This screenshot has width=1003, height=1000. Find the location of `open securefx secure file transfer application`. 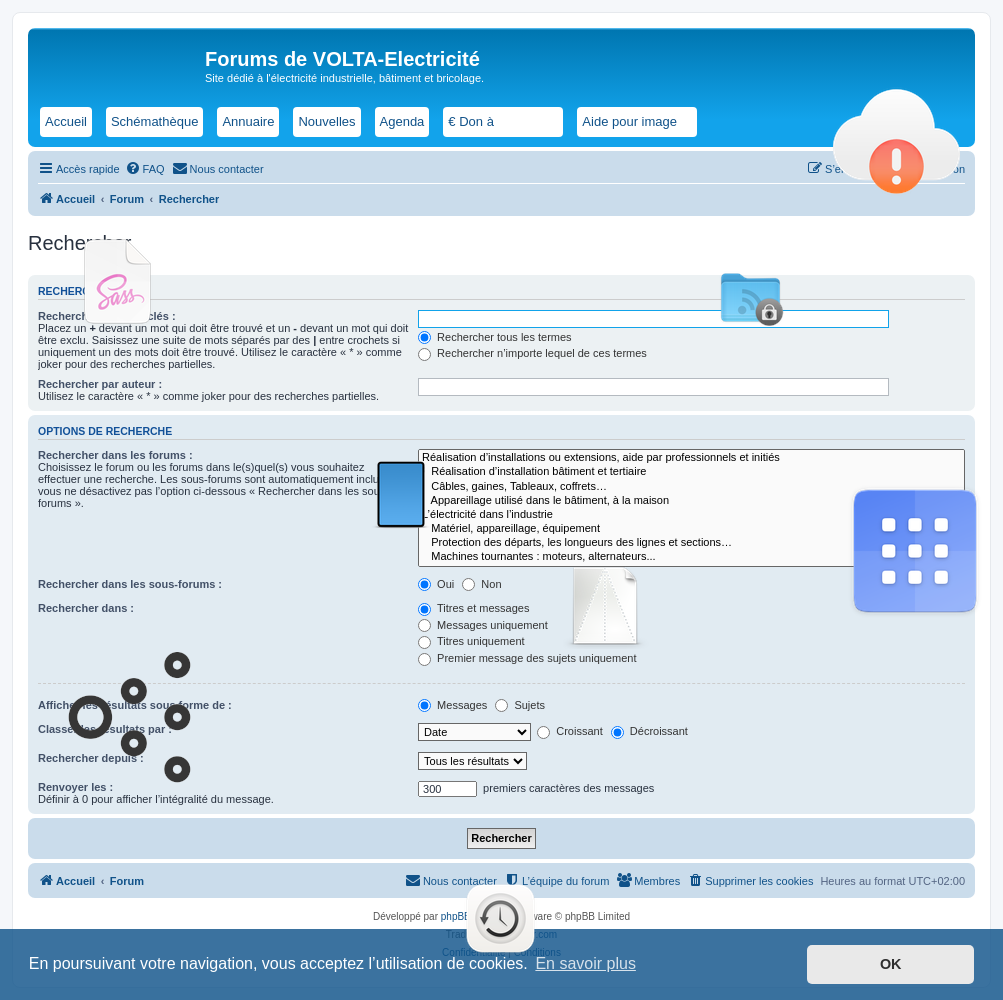

open securefx secure file transfer application is located at coordinates (750, 297).